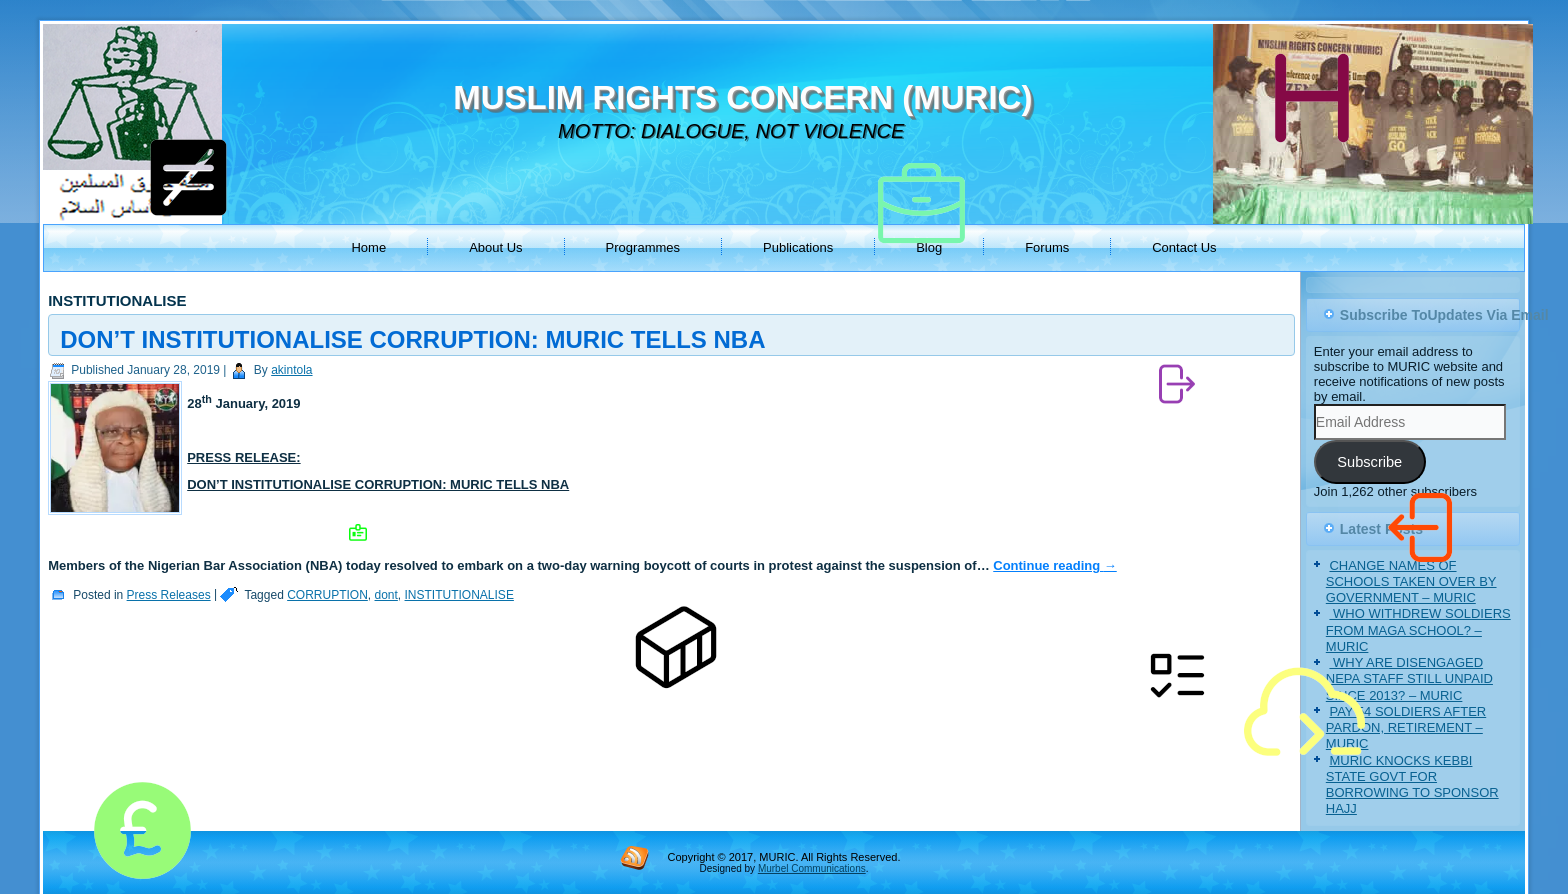 The height and width of the screenshot is (894, 1568). What do you see at coordinates (1312, 98) in the screenshot?
I see `insert a heading in a text editor` at bounding box center [1312, 98].